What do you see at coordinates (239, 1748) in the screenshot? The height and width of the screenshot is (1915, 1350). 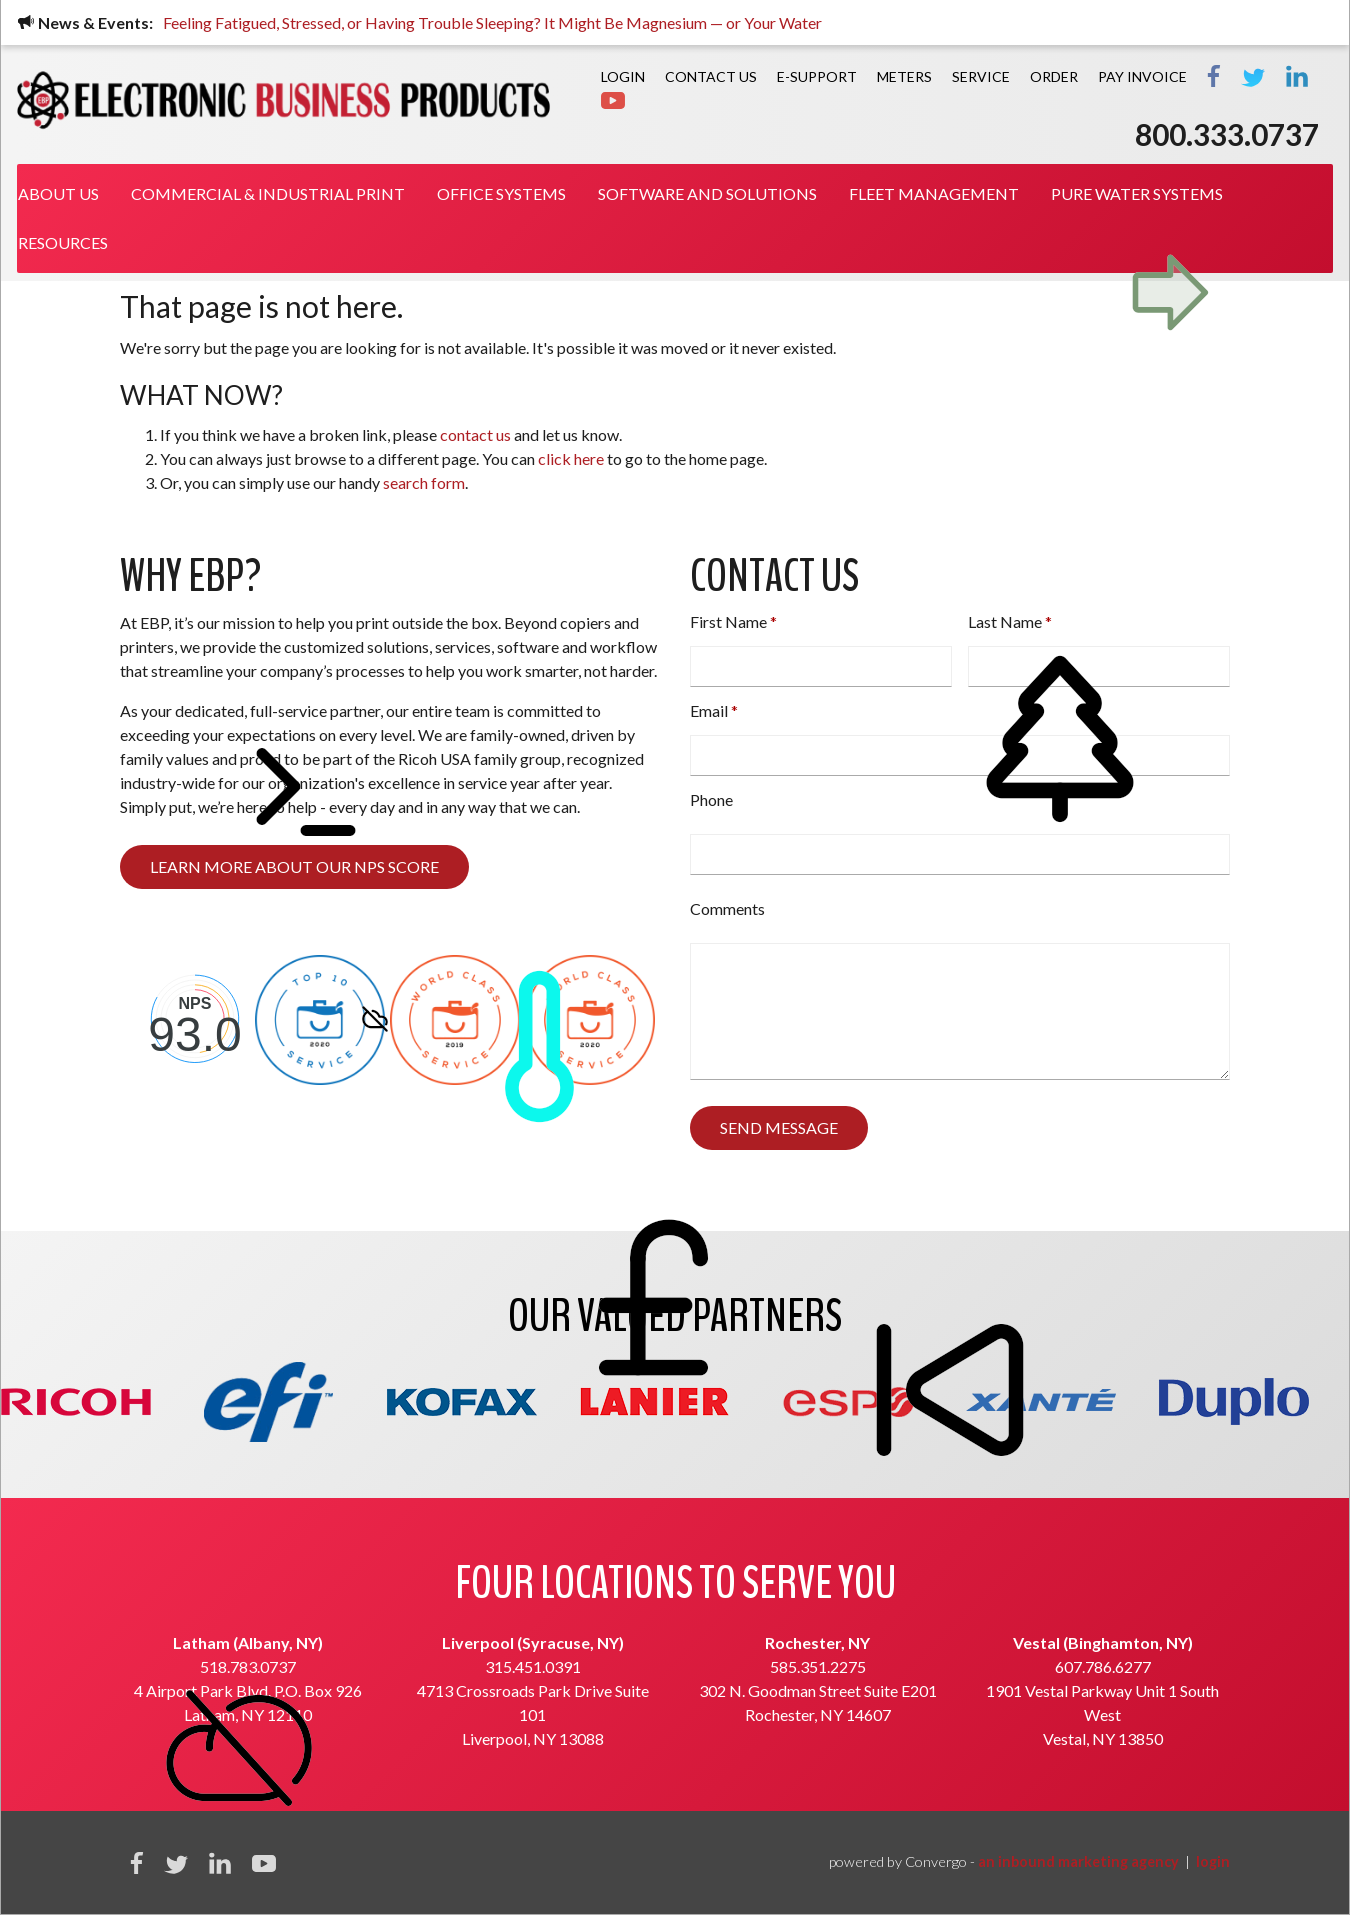 I see `cloud storage unavailable or disconnected` at bounding box center [239, 1748].